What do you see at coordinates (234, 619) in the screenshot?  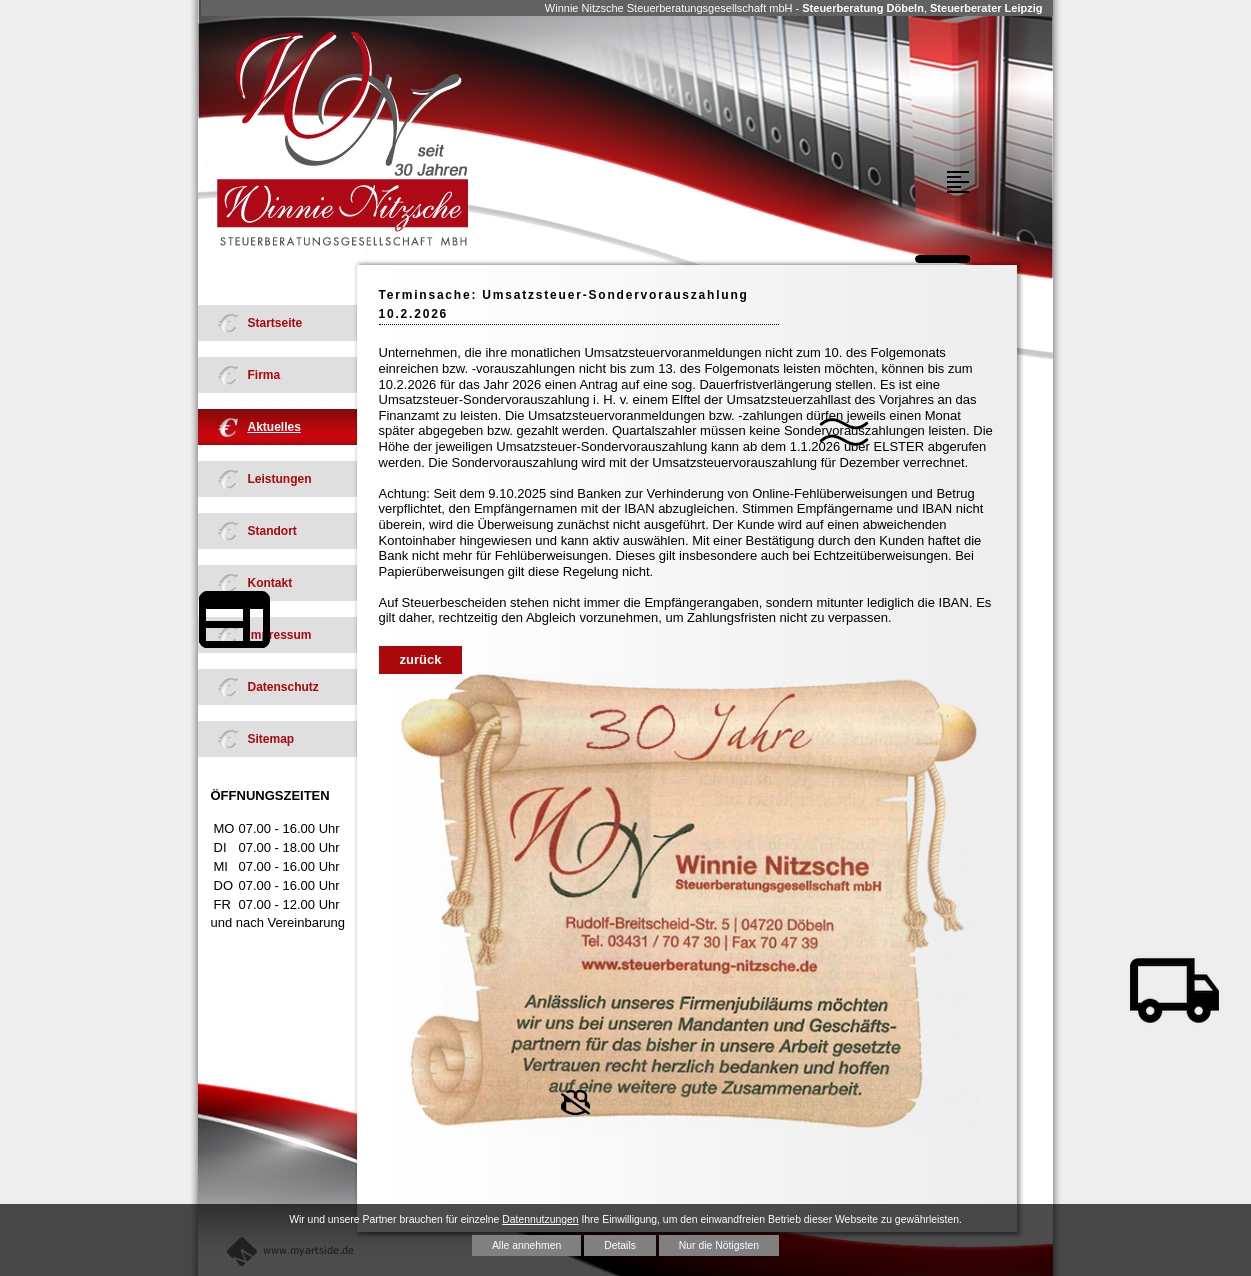 I see `open web browser` at bounding box center [234, 619].